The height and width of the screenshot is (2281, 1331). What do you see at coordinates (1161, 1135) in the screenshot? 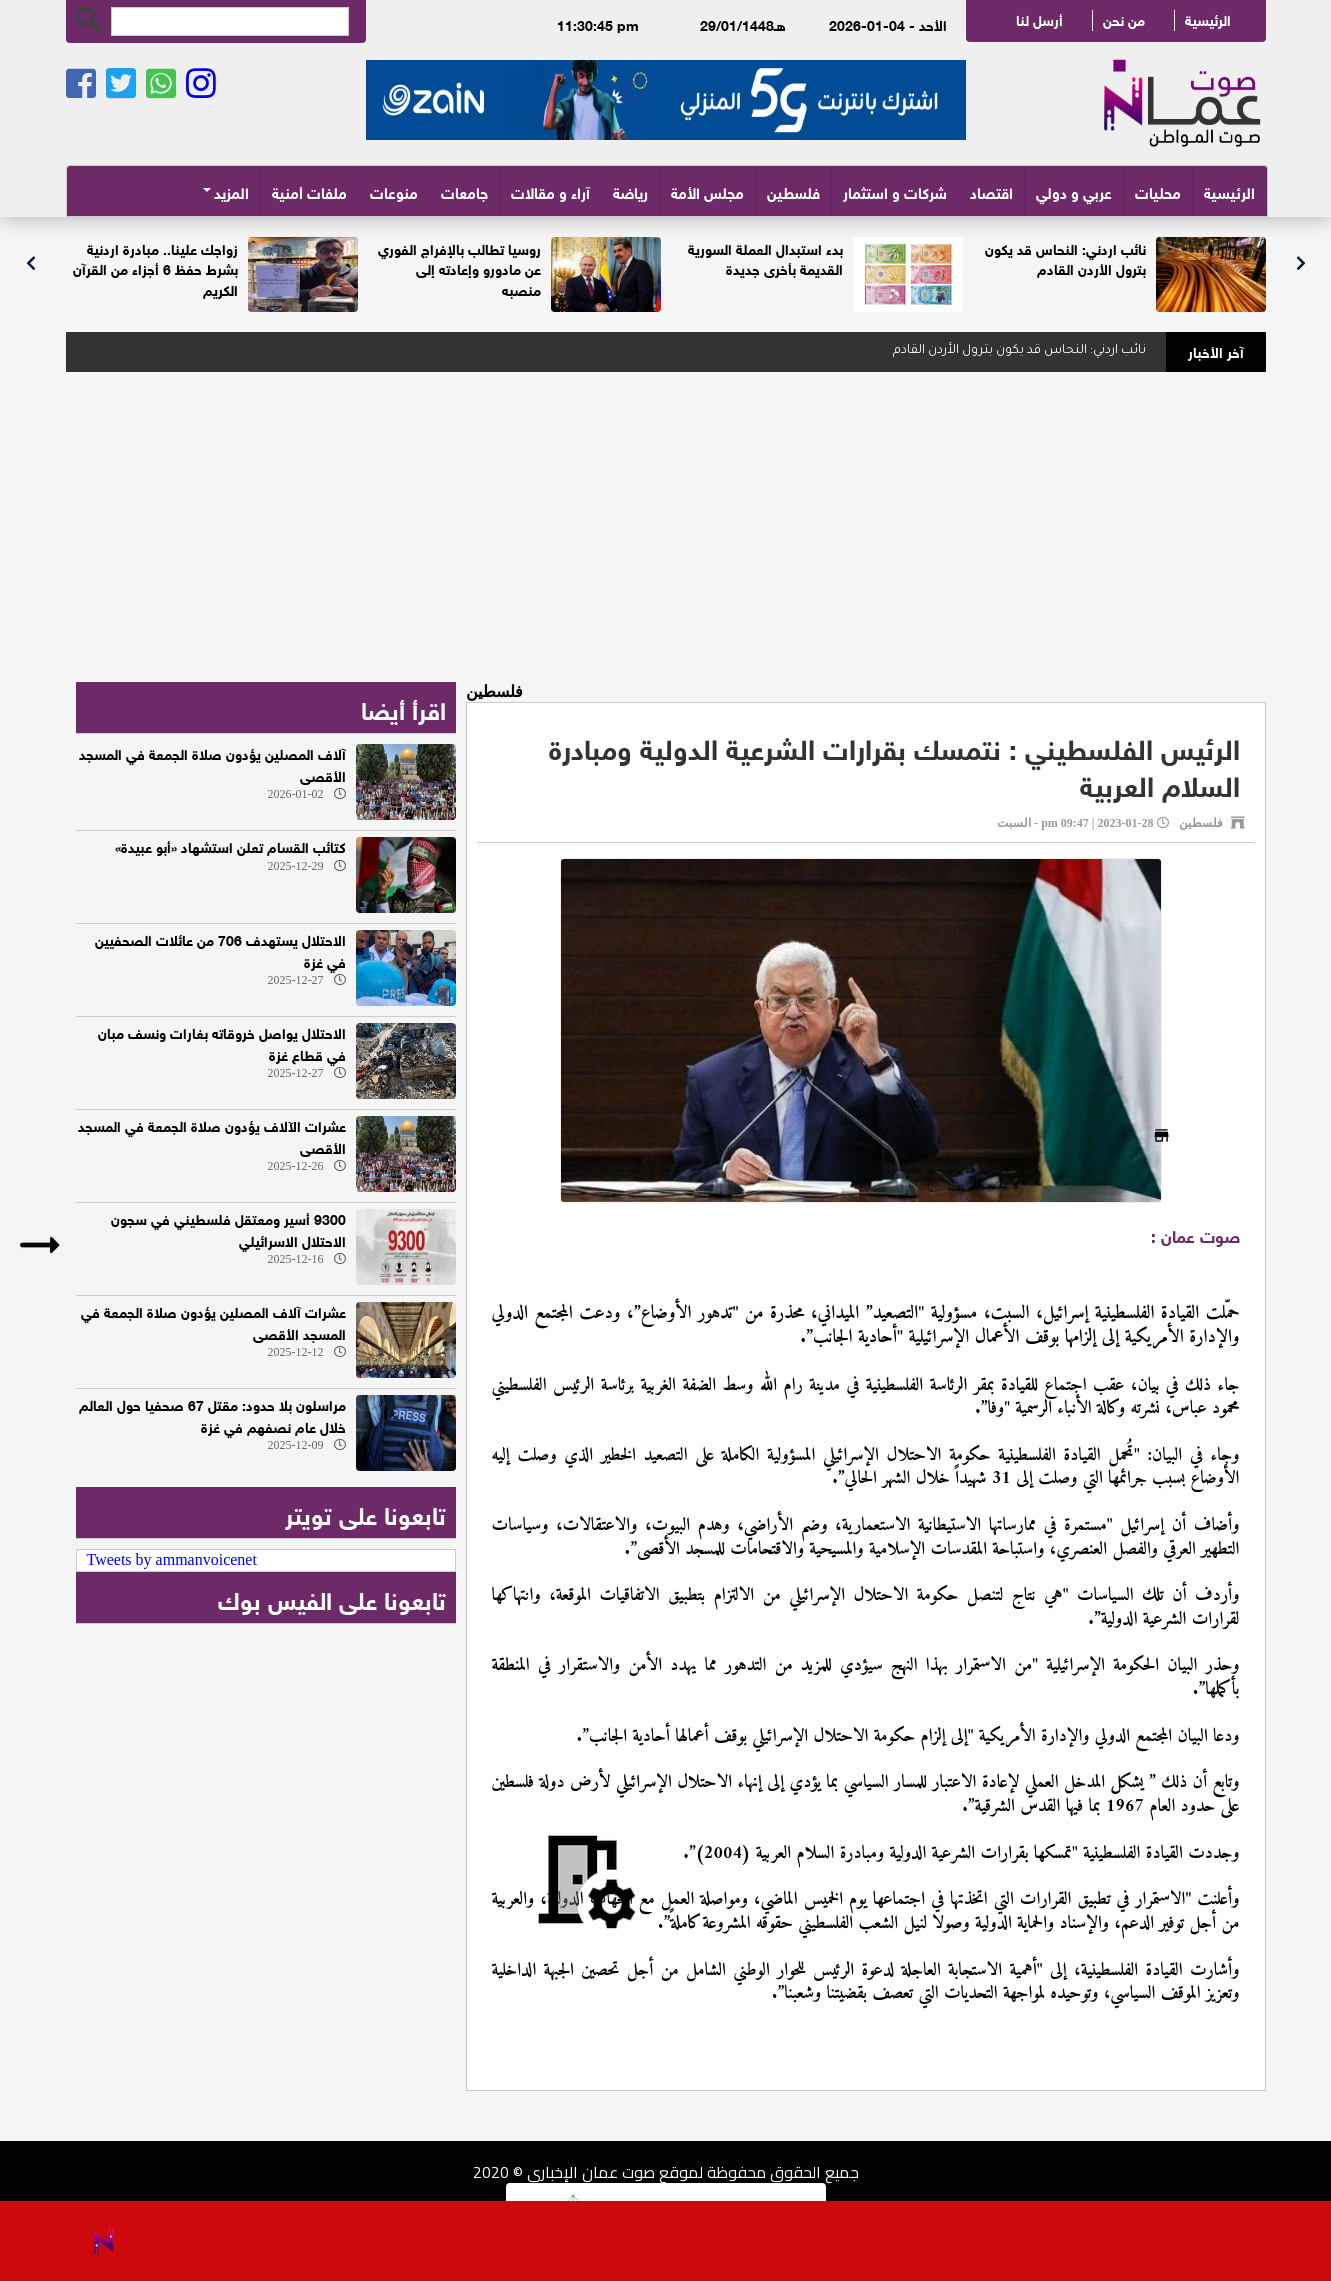
I see `access the store or marketplace` at bounding box center [1161, 1135].